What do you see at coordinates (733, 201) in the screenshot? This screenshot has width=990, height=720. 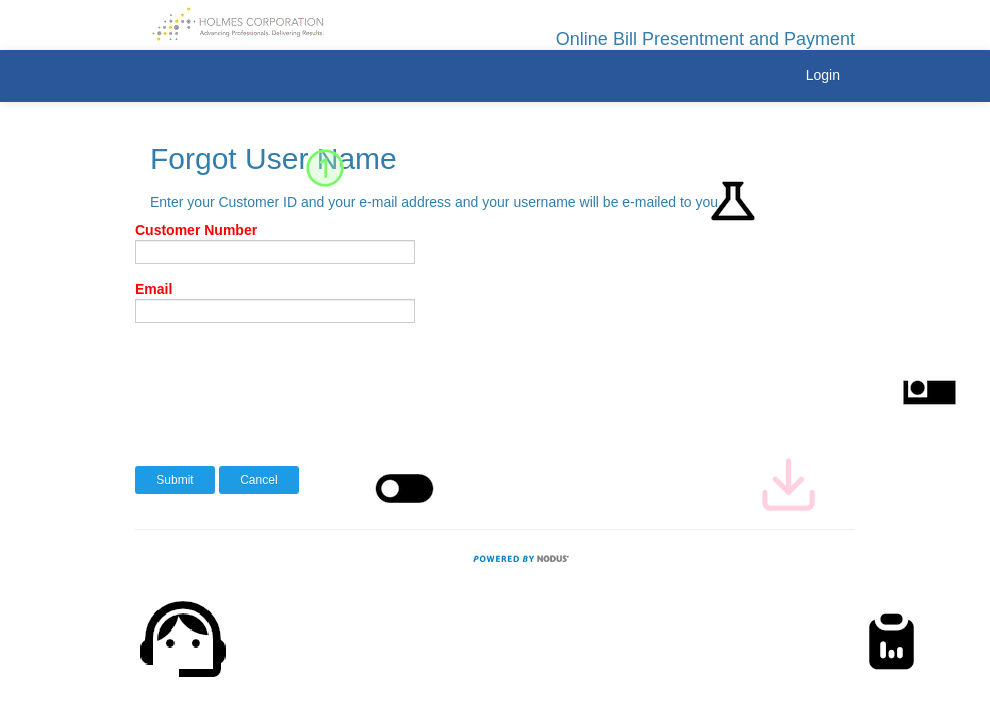 I see `access science or laboratory features` at bounding box center [733, 201].